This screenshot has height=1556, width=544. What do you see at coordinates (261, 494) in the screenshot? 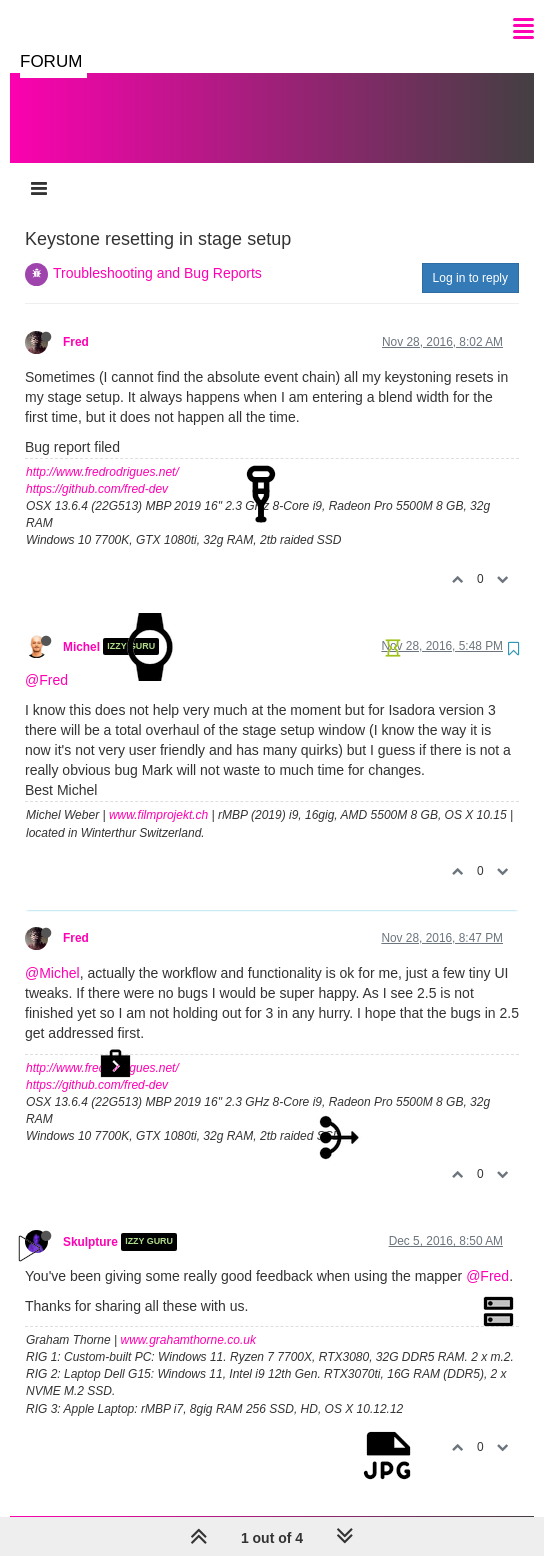
I see `indicates accessibility or mobility assistance options` at bounding box center [261, 494].